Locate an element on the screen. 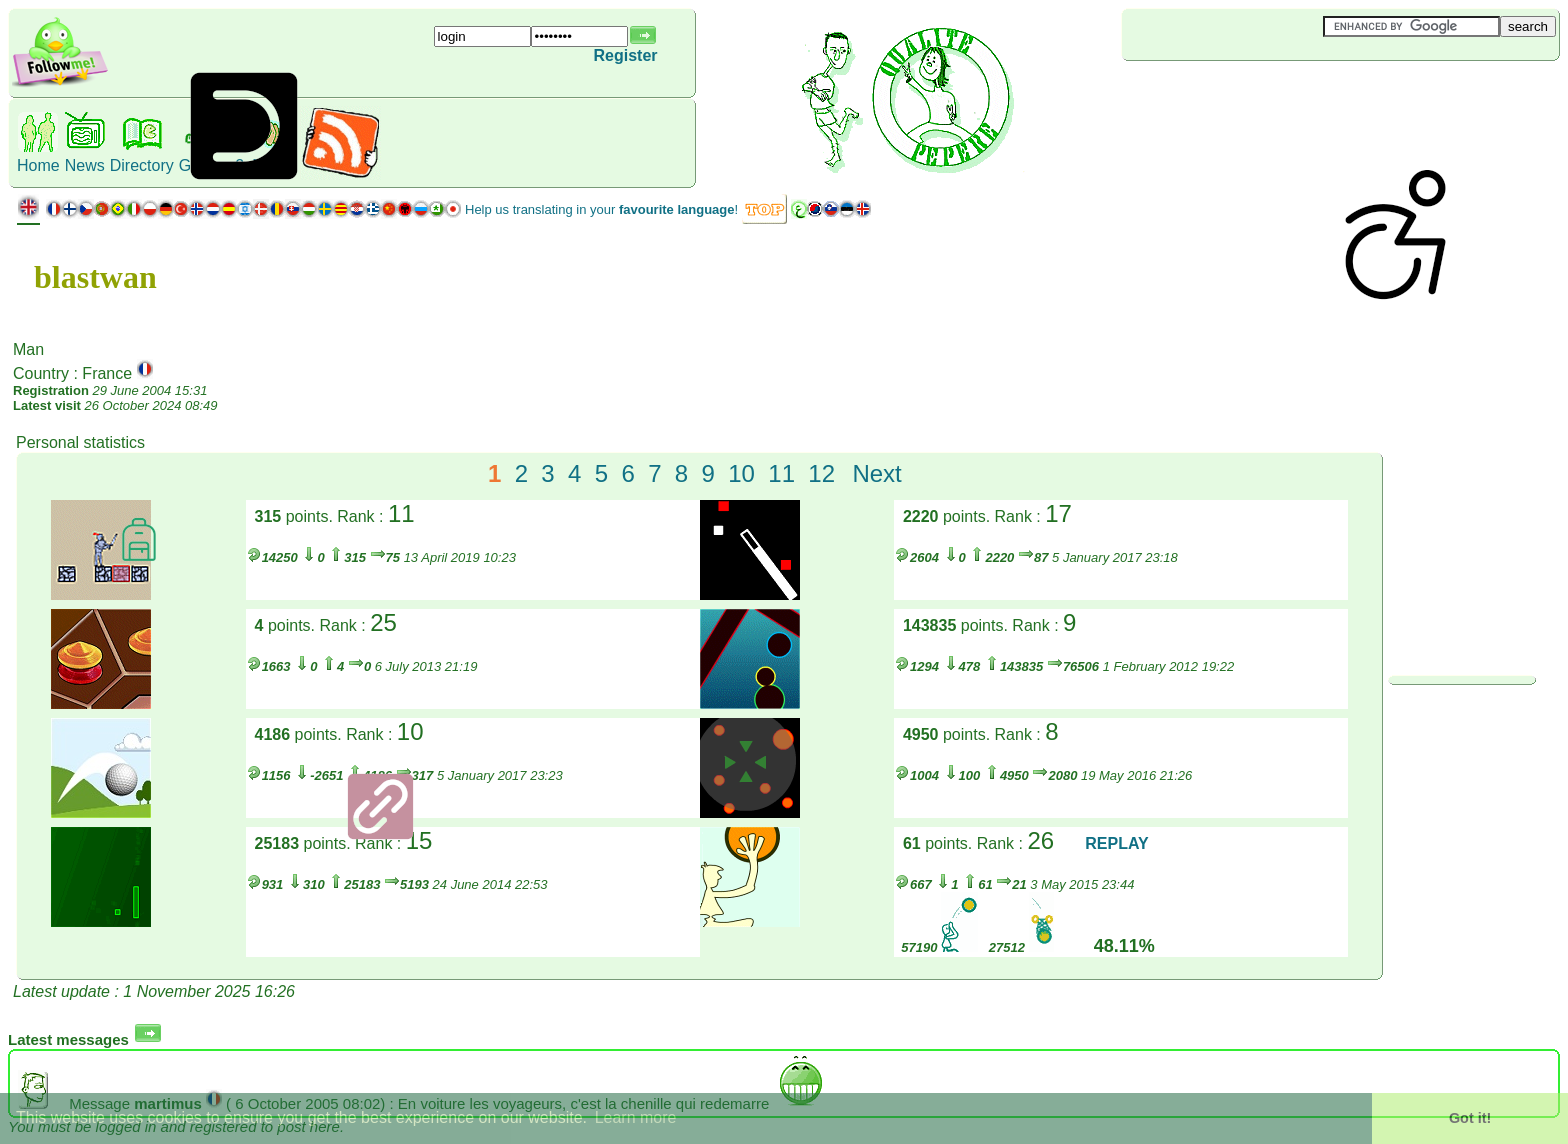 This screenshot has height=1144, width=1568. copy link to clipboard is located at coordinates (380, 806).